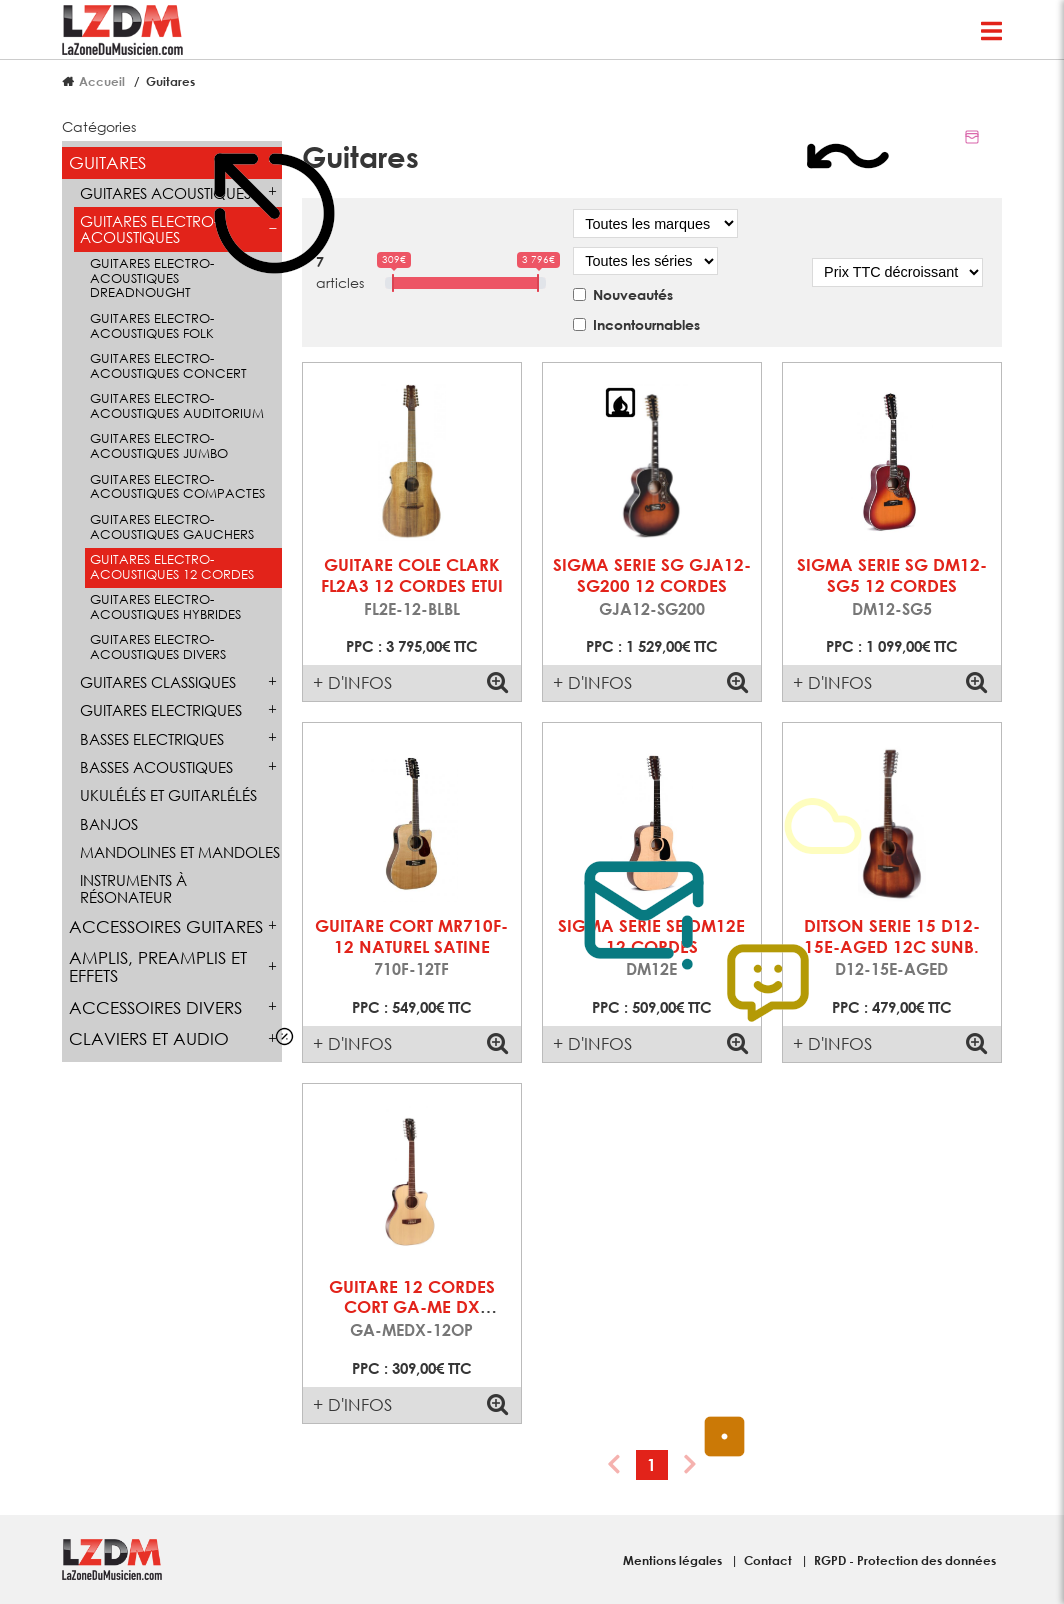 The image size is (1064, 1604). I want to click on view available discounts or promotions, so click(284, 1036).